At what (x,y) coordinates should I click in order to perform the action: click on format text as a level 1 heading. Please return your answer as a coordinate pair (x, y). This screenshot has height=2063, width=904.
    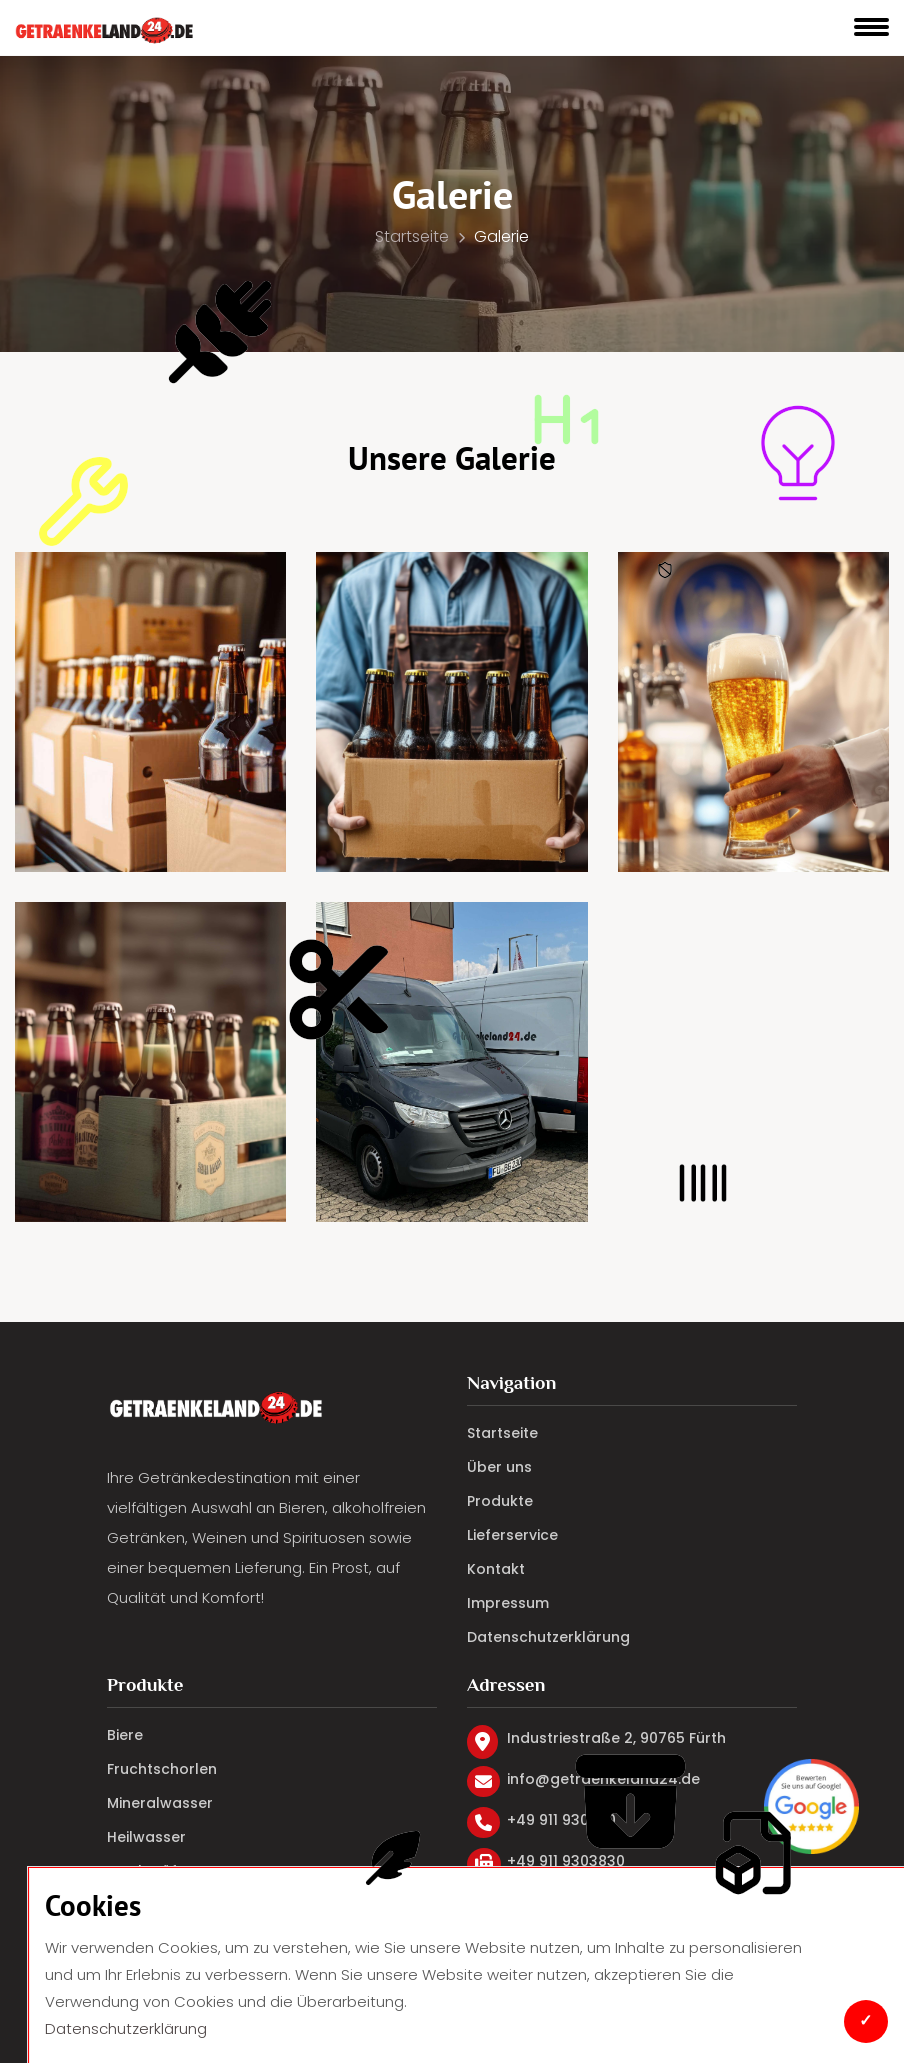
    Looking at the image, I should click on (566, 419).